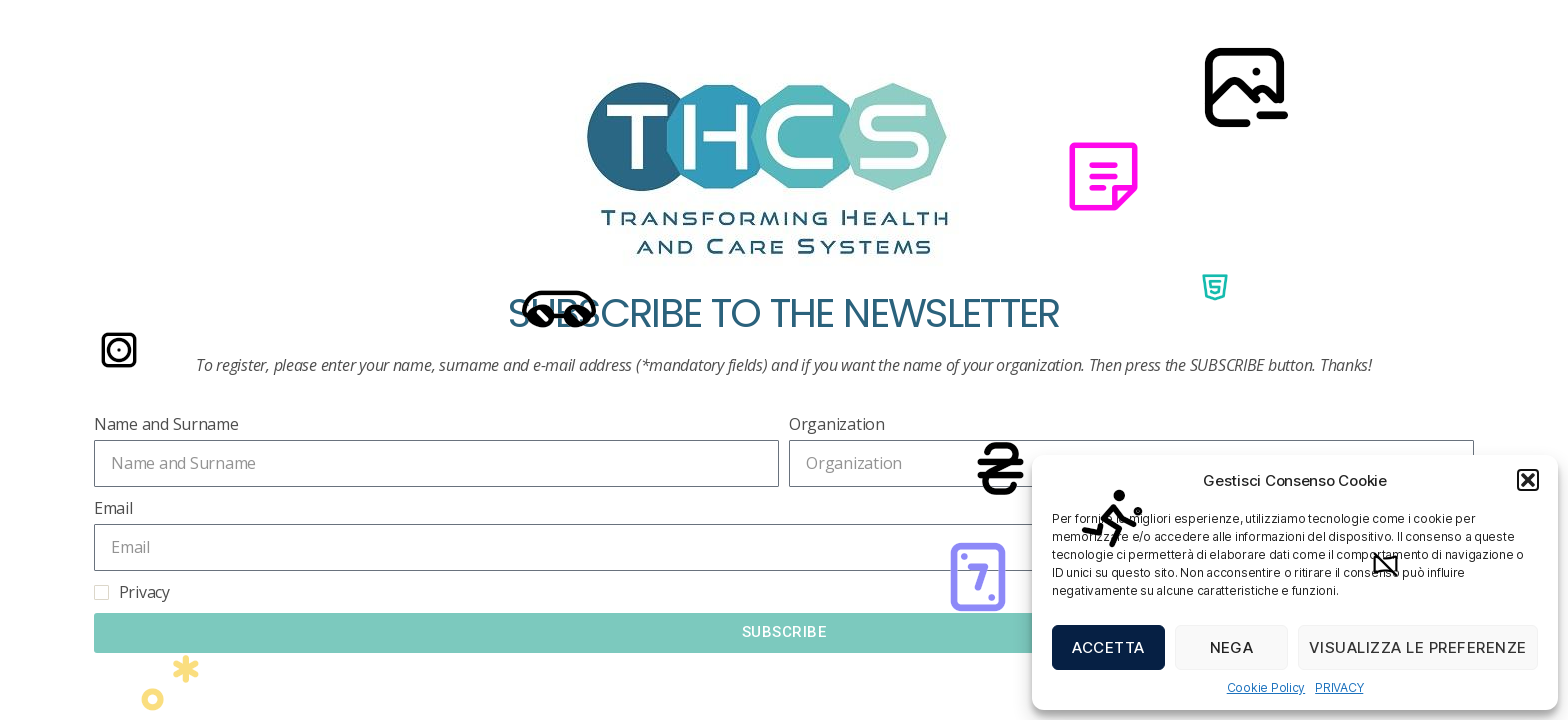 This screenshot has width=1568, height=720. What do you see at coordinates (119, 350) in the screenshot?
I see `tumble dry on low heat setting` at bounding box center [119, 350].